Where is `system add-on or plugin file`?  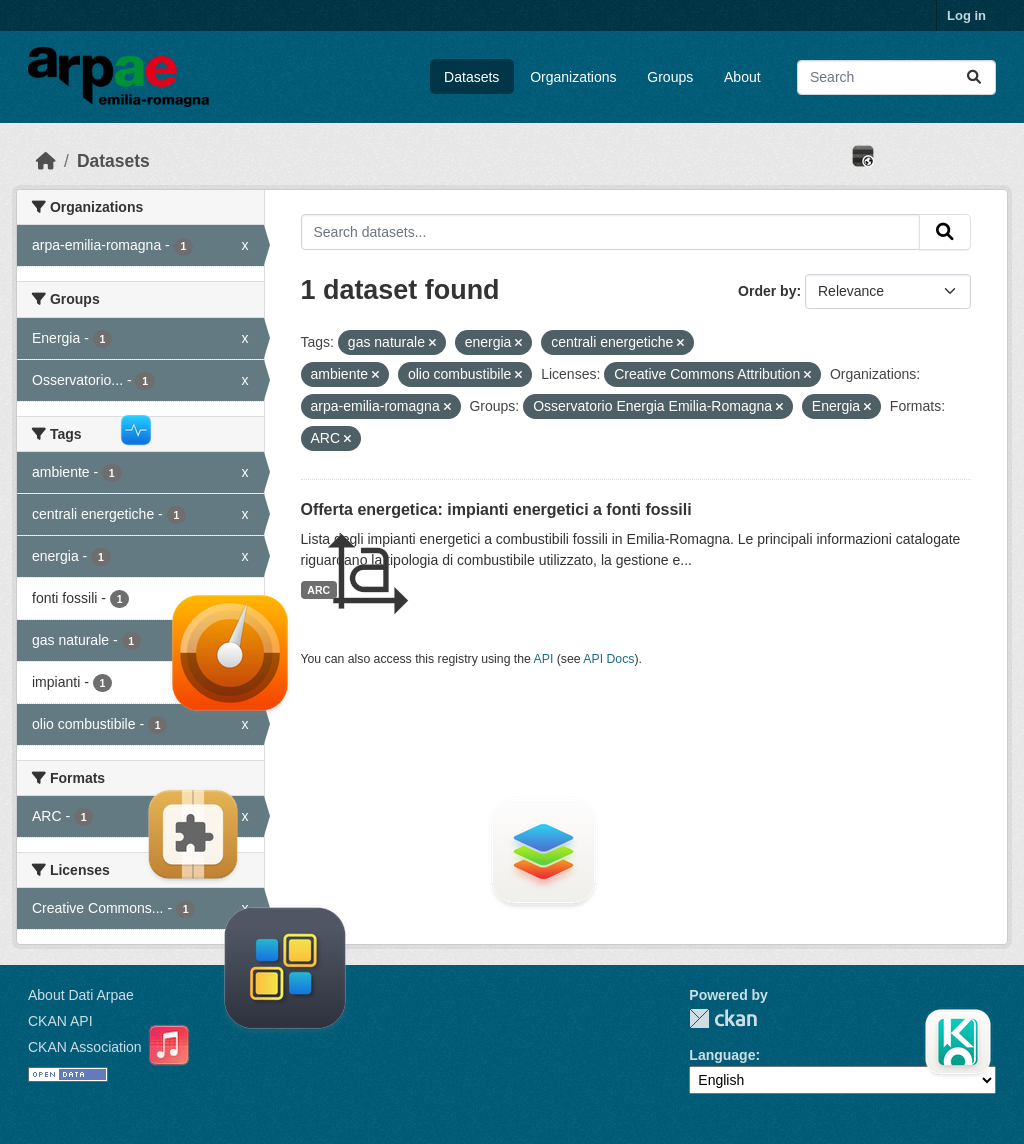 system add-on or plugin file is located at coordinates (193, 836).